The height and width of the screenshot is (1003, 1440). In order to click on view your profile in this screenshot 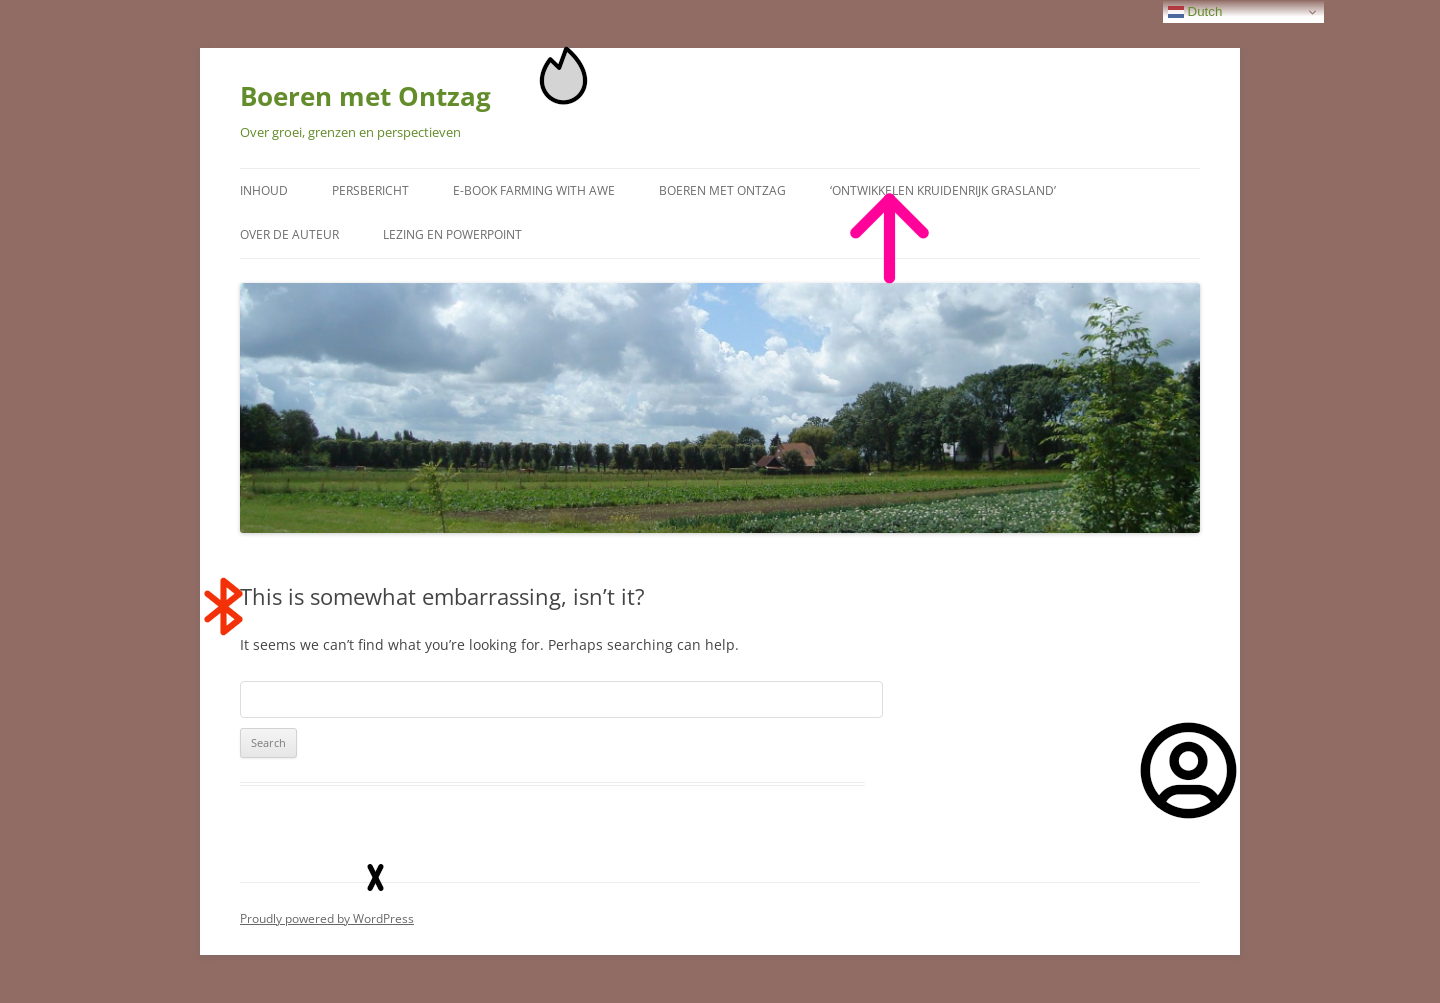, I will do `click(1188, 770)`.